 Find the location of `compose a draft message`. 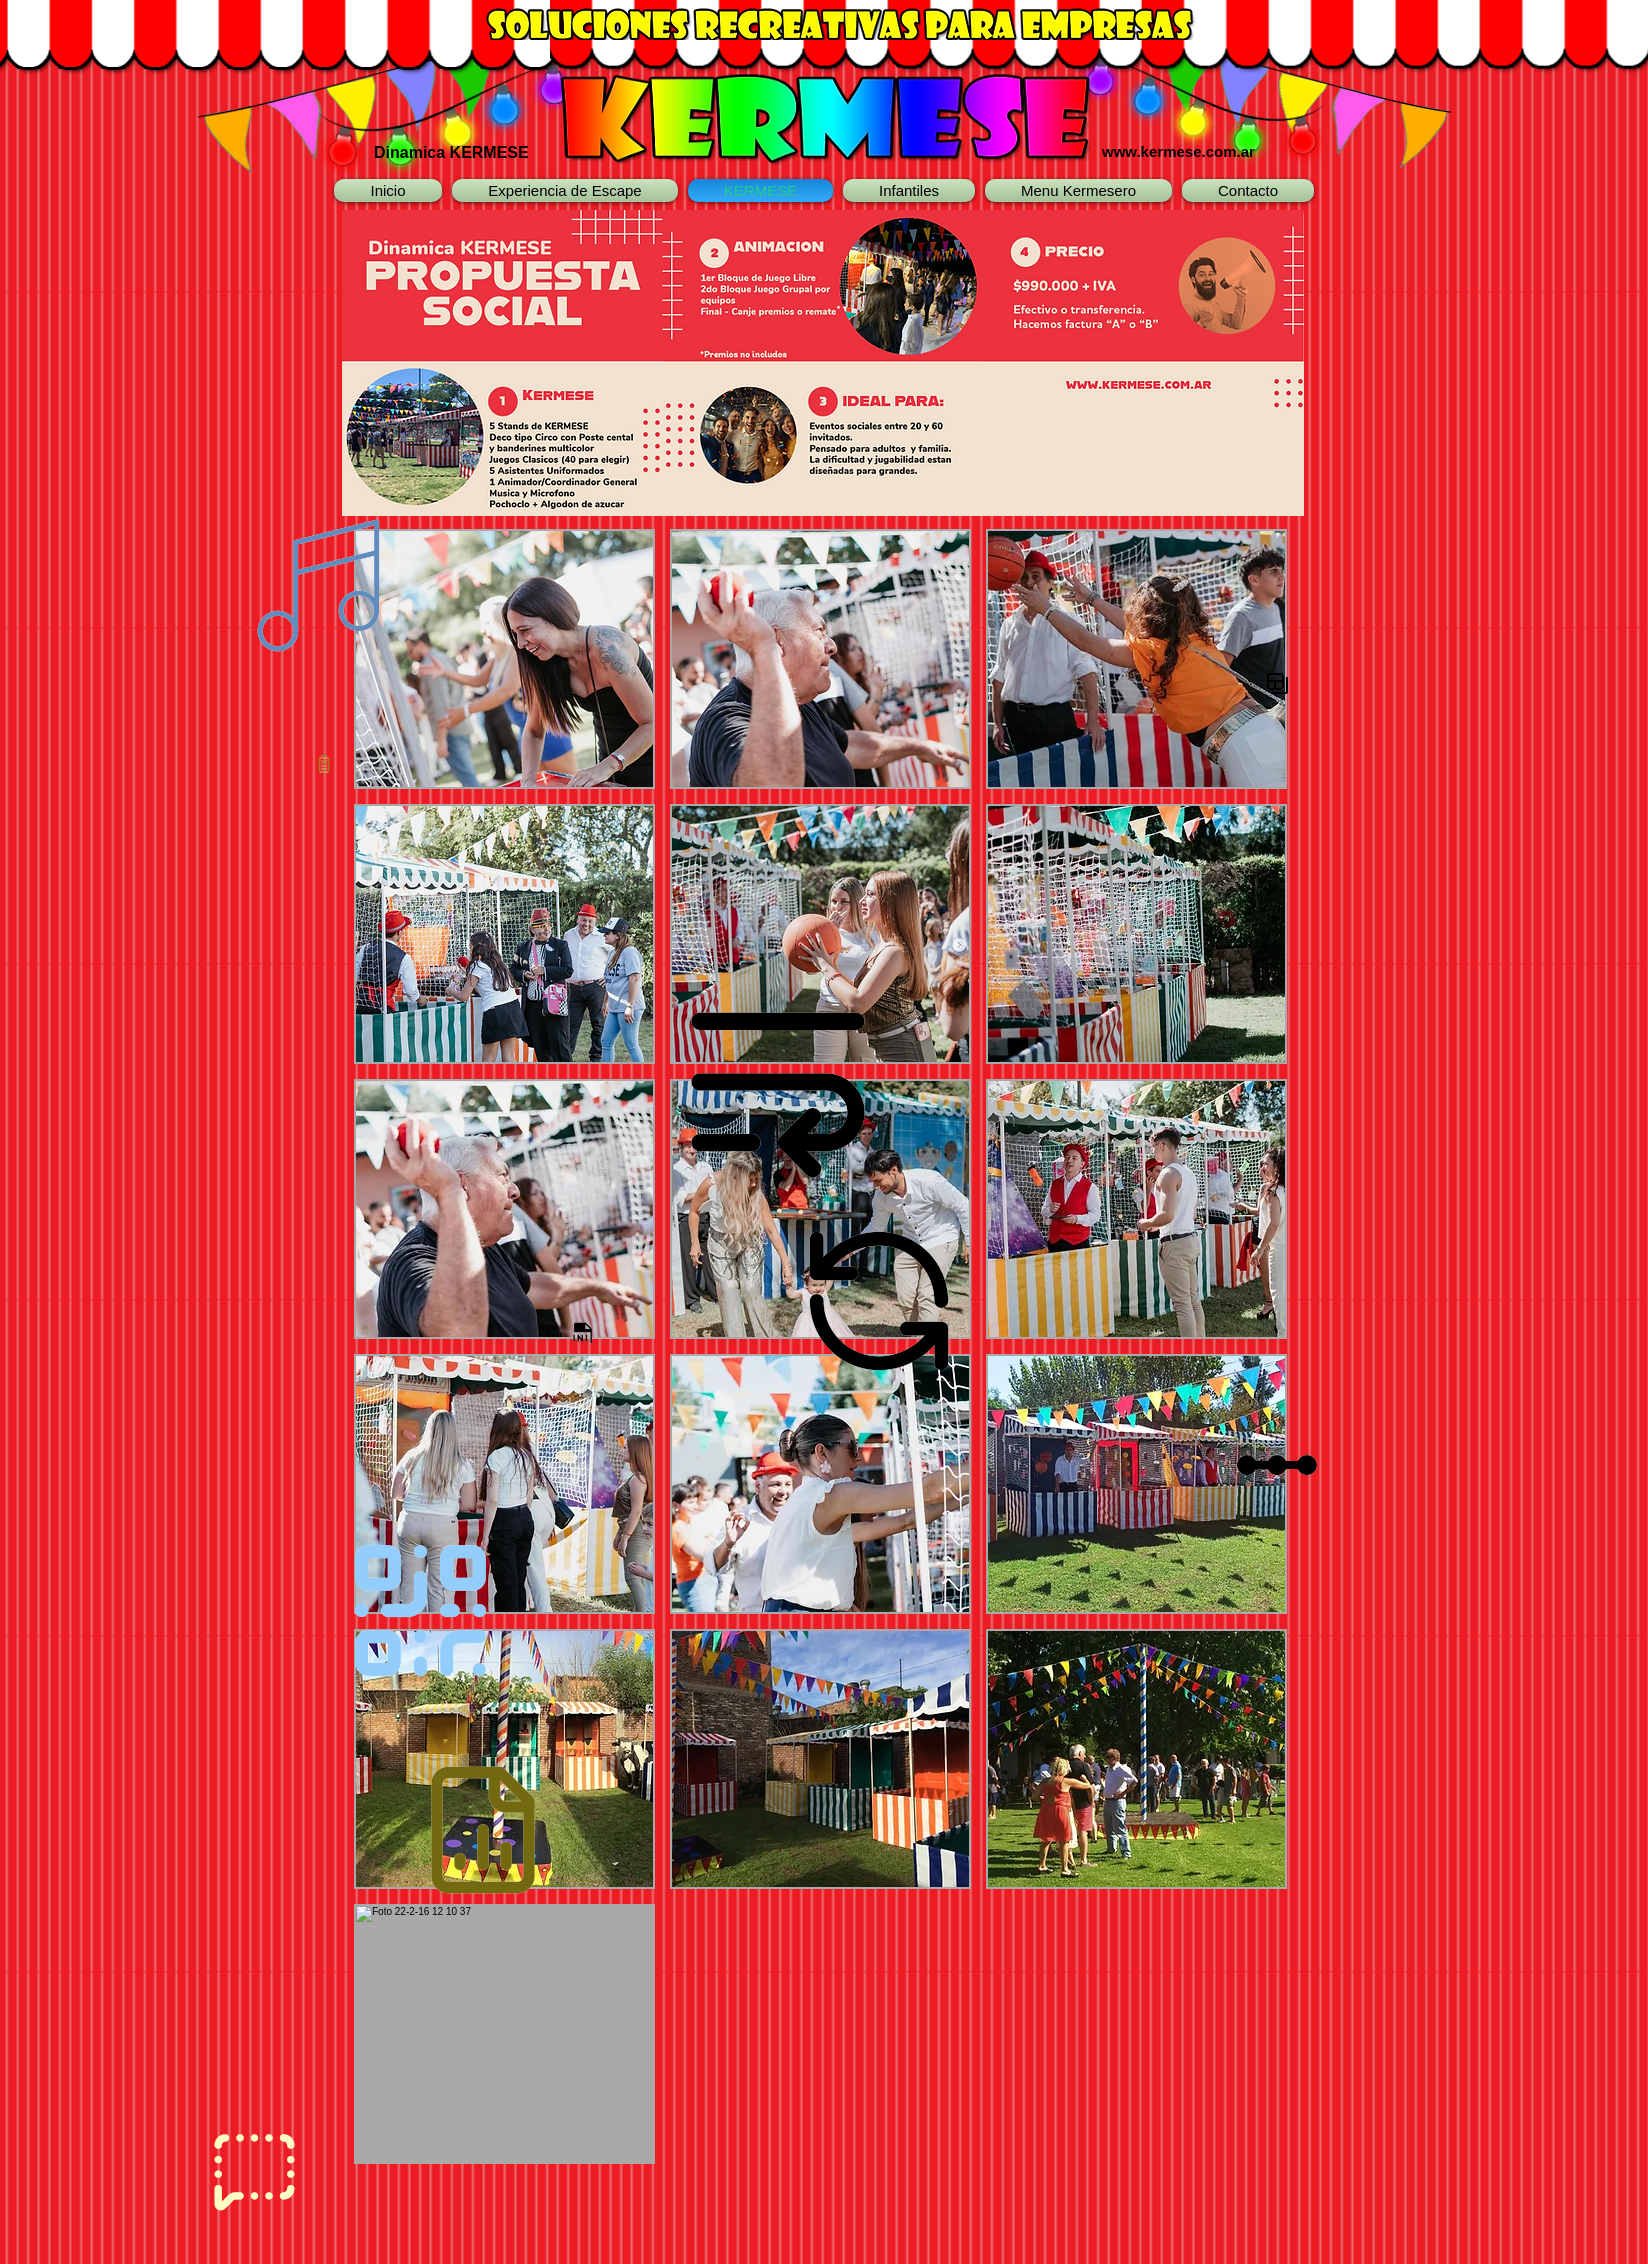

compose a draft message is located at coordinates (254, 2170).